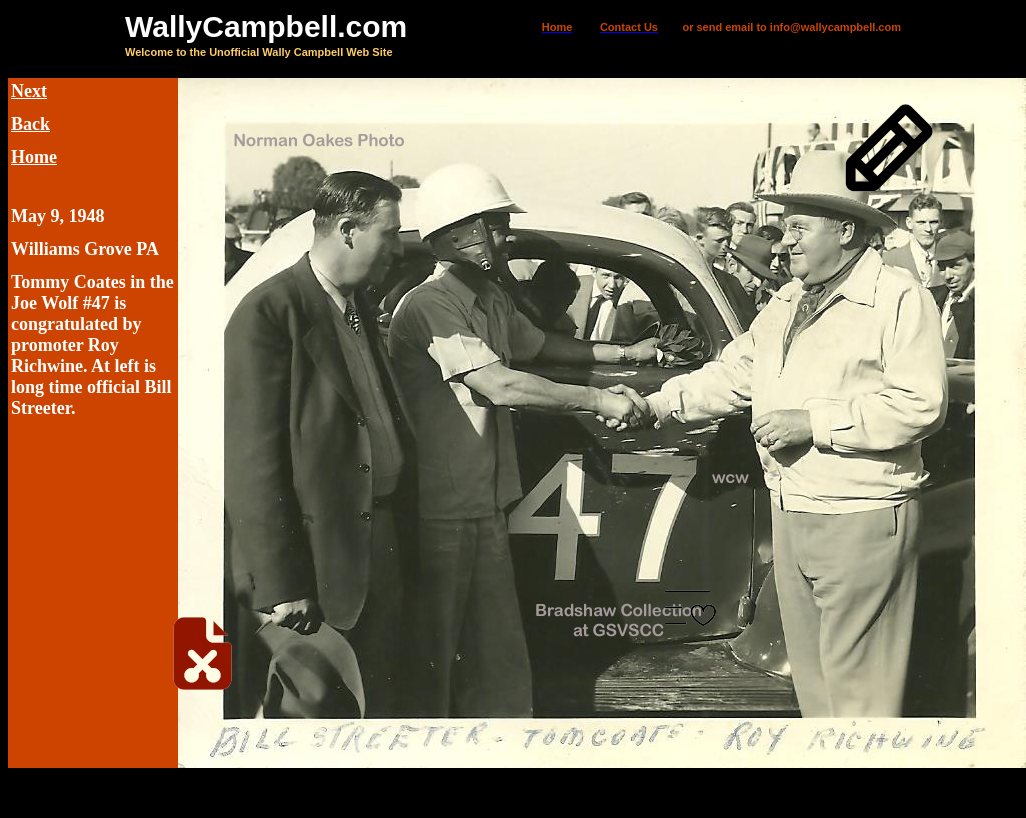  What do you see at coordinates (687, 607) in the screenshot?
I see `view your favorites list` at bounding box center [687, 607].